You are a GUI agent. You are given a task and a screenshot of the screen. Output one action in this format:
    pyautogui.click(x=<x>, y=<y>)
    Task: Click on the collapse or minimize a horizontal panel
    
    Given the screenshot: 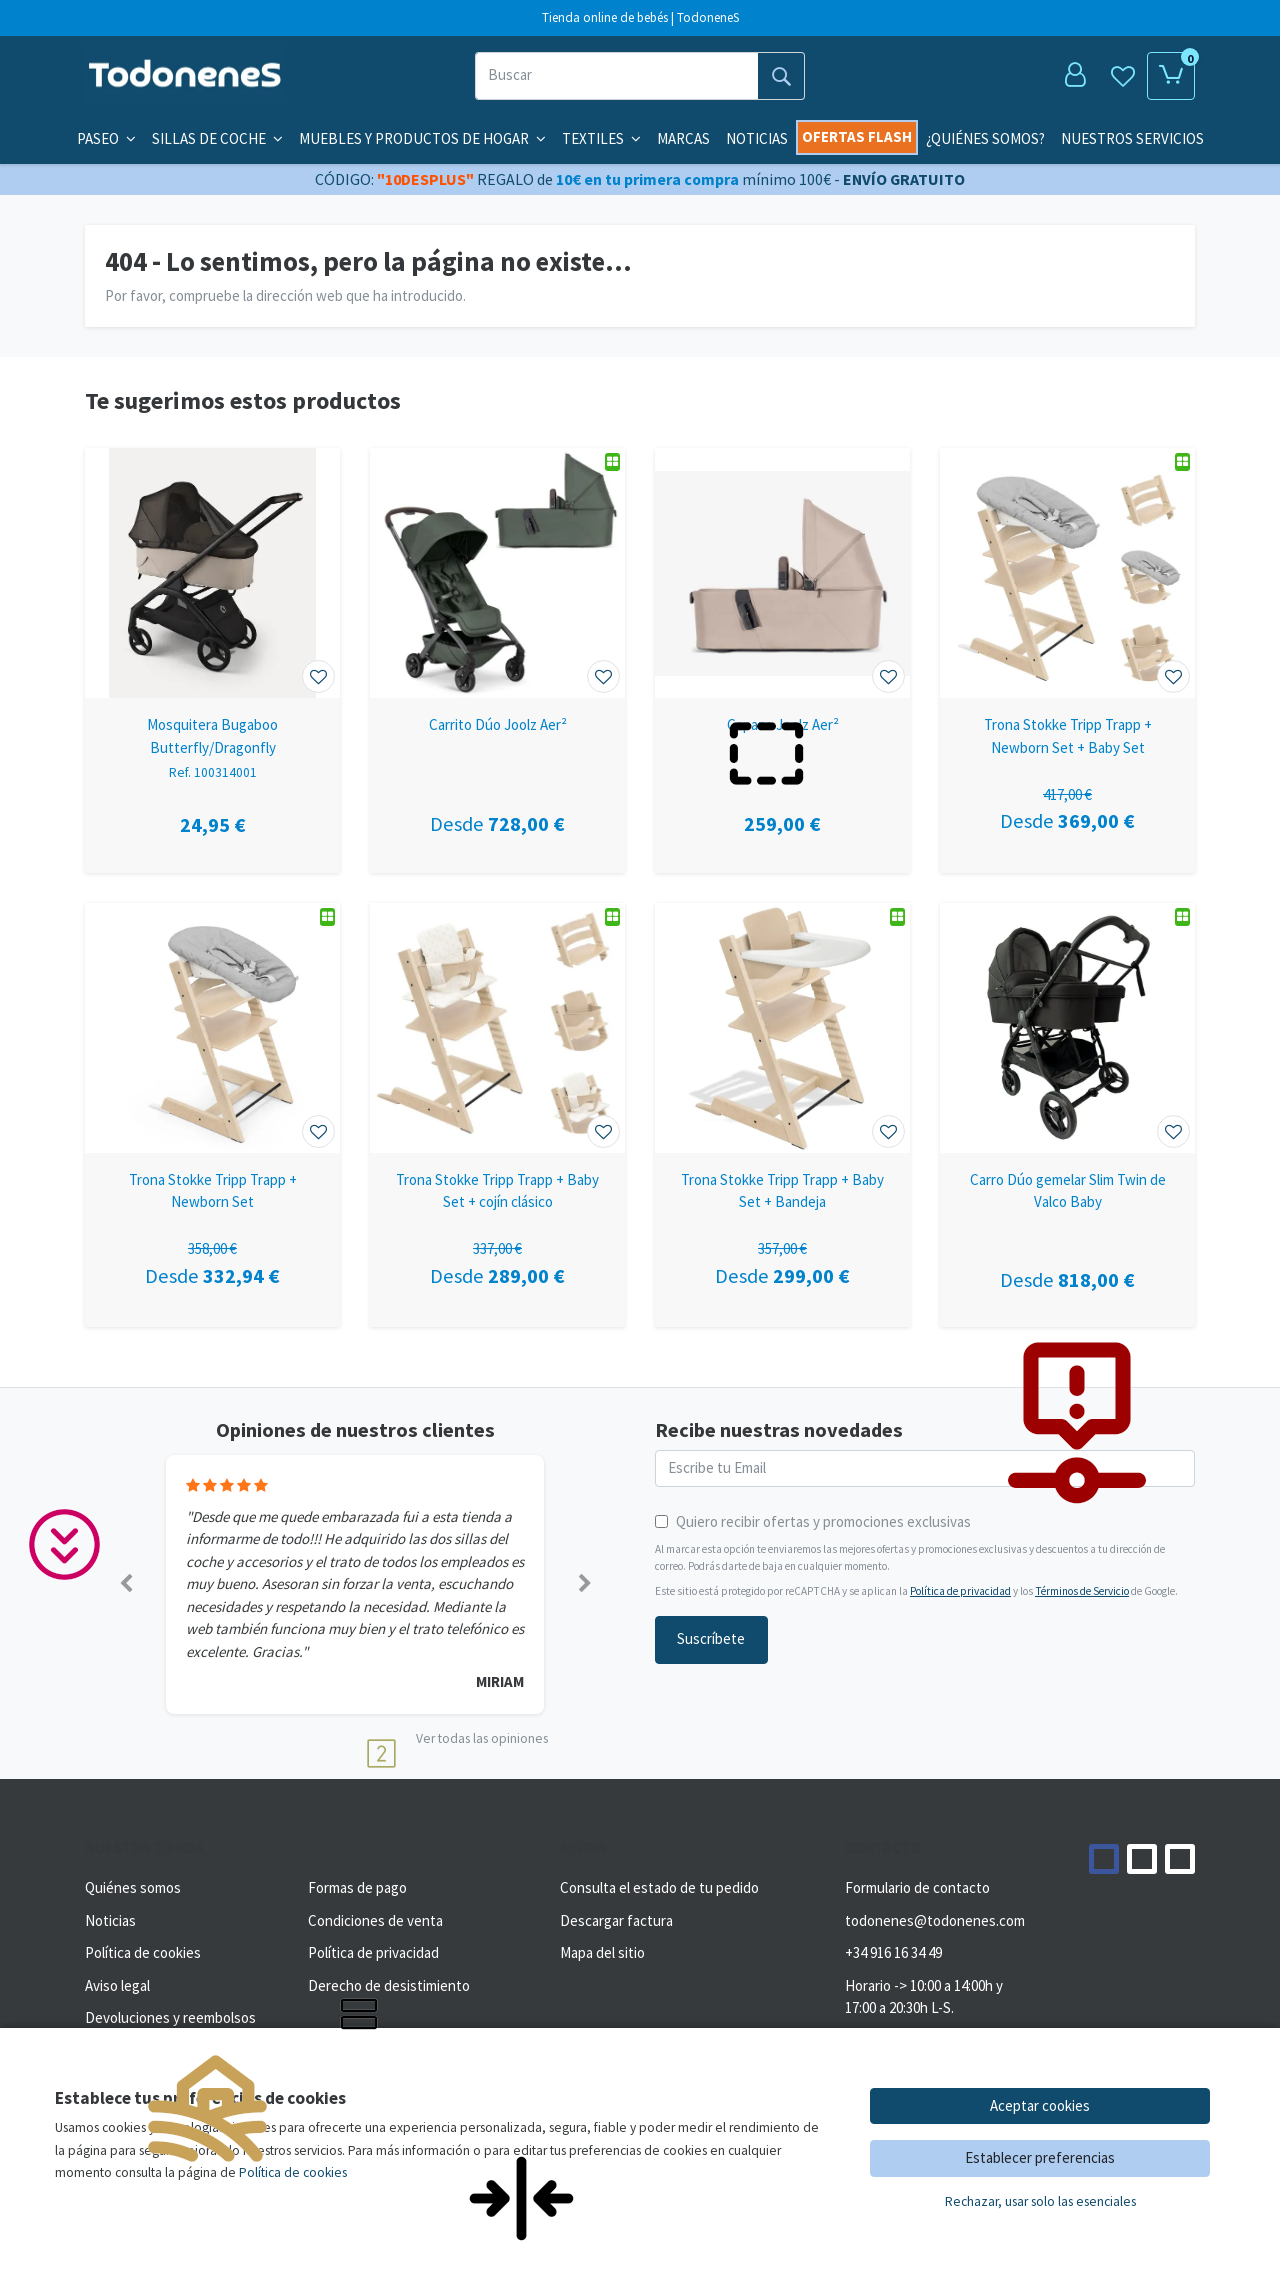 What is the action you would take?
    pyautogui.click(x=521, y=2198)
    